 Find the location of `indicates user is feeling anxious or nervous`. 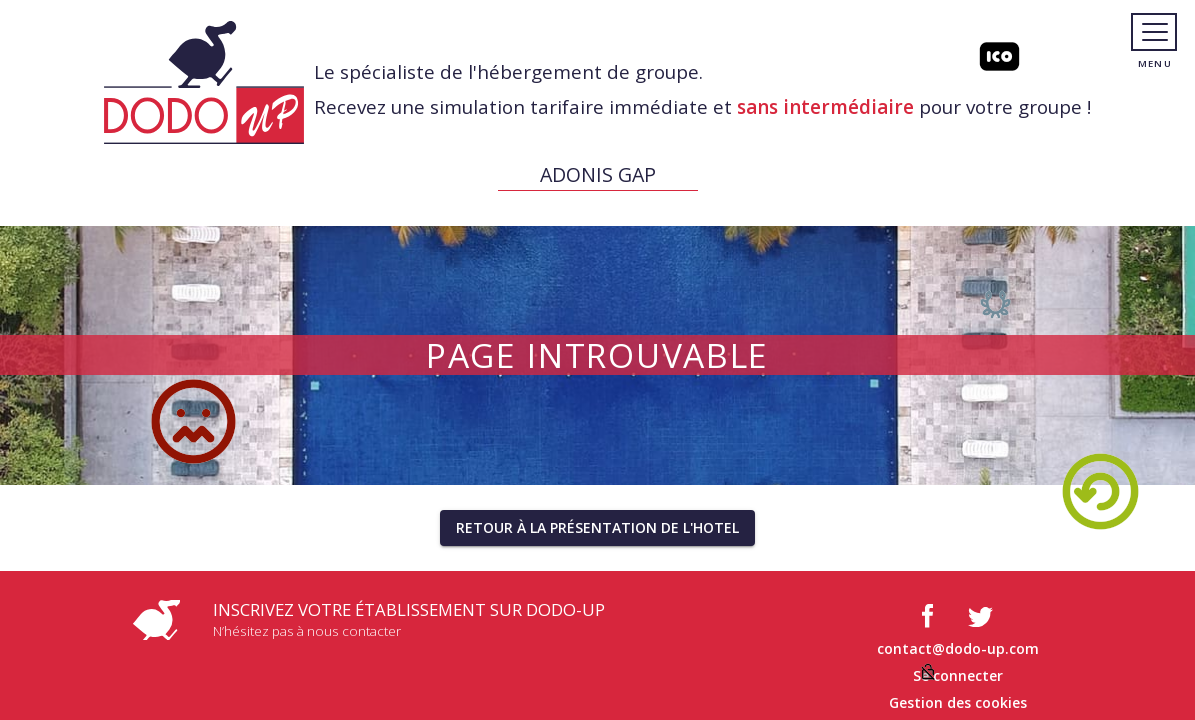

indicates user is feeling anxious or nervous is located at coordinates (193, 421).